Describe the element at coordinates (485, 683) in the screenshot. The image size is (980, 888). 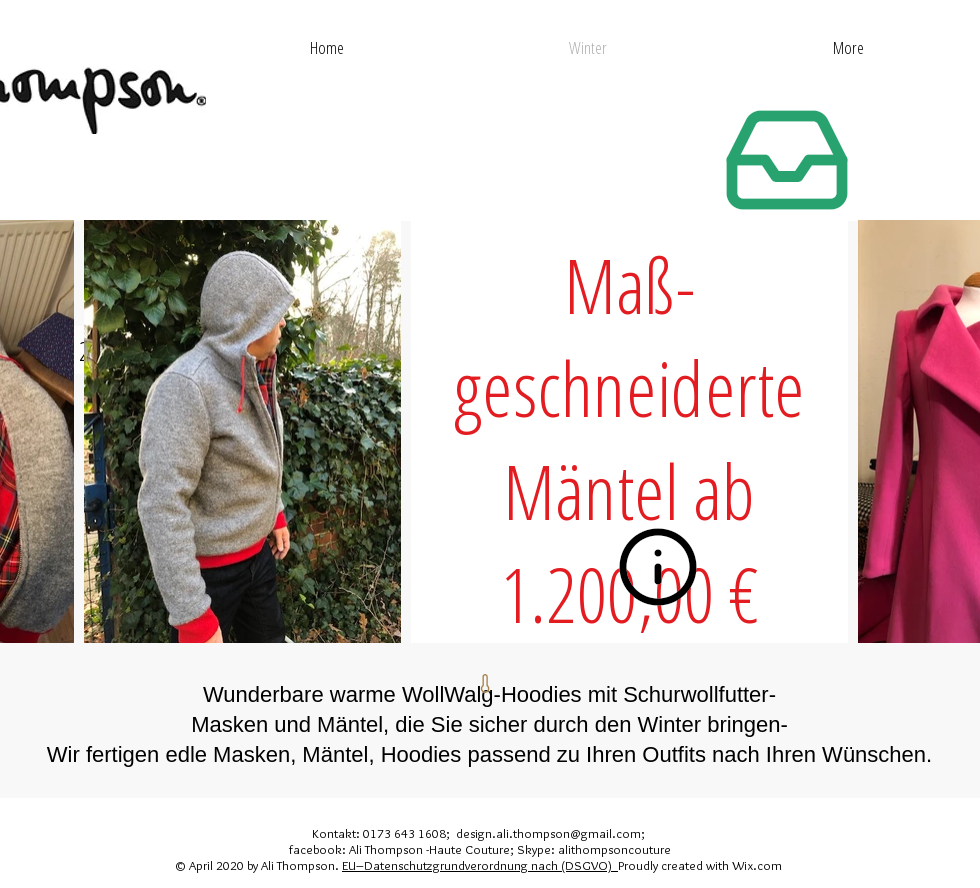
I see `view current temperature` at that location.